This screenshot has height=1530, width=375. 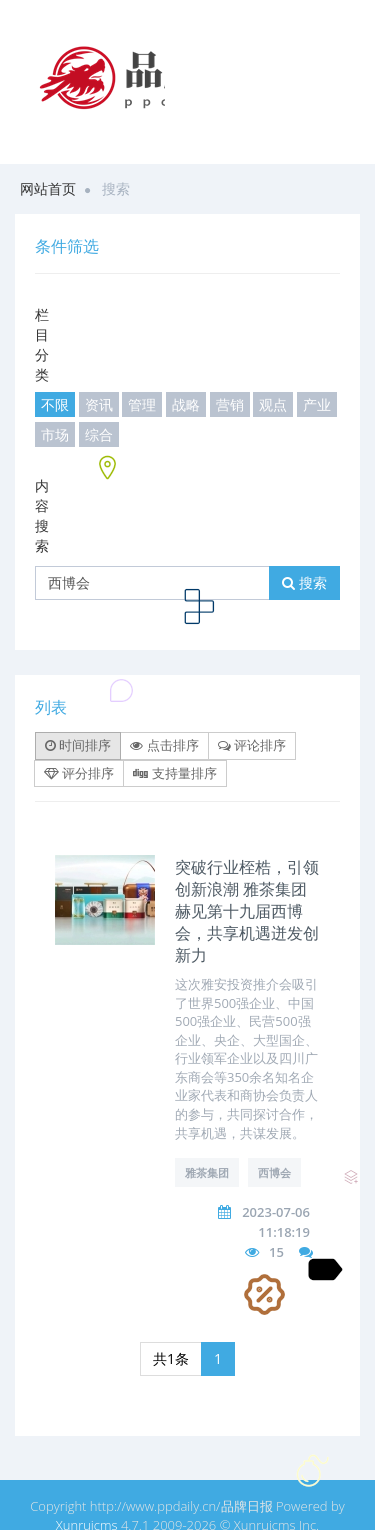 I want to click on view available discounts or promotions, so click(x=264, y=1294).